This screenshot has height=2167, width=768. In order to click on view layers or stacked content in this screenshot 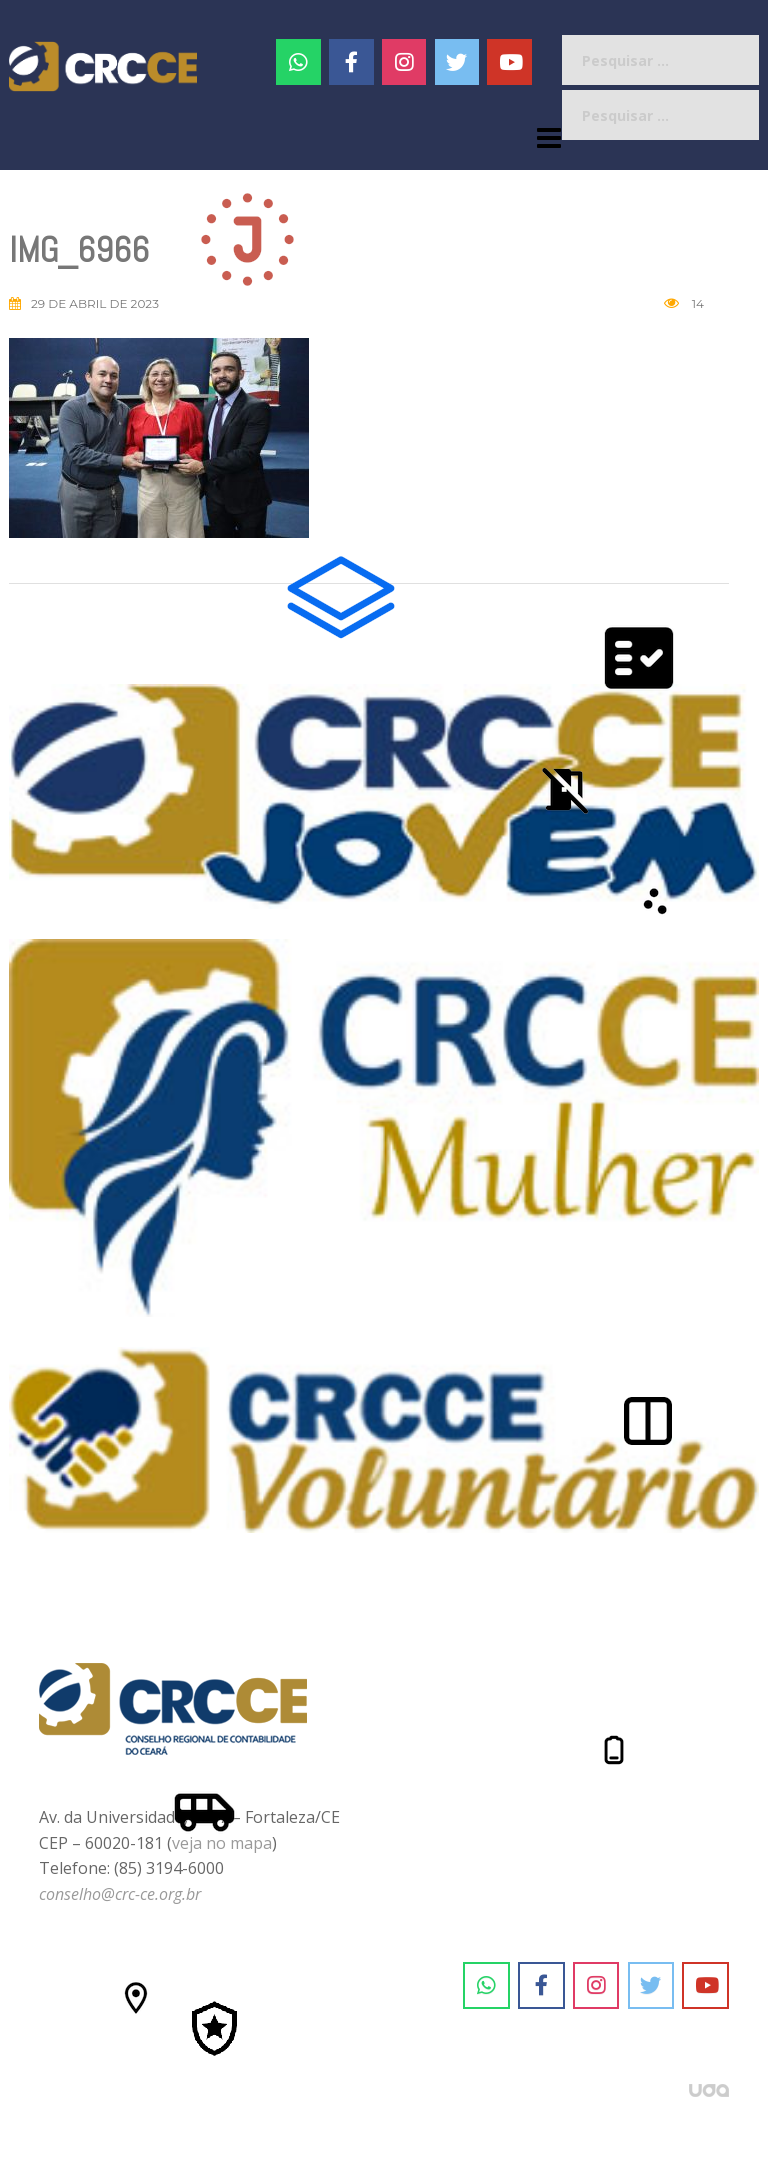, I will do `click(341, 599)`.